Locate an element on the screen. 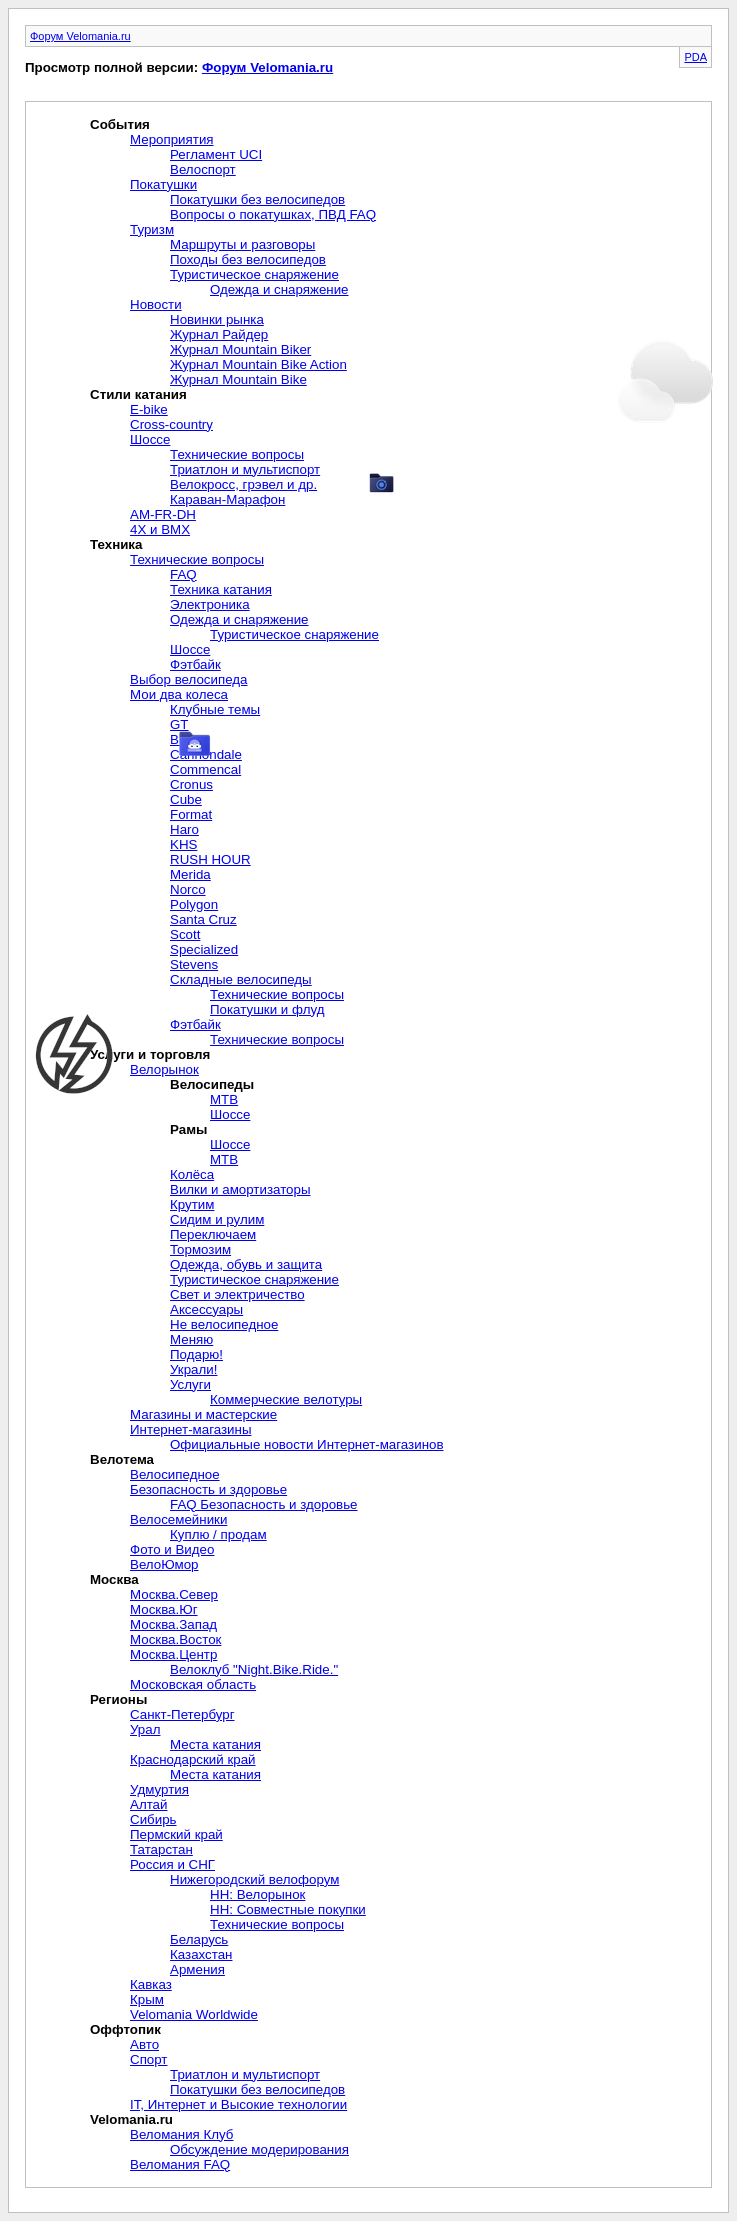  indicates cloudy weather conditions is located at coordinates (665, 381).